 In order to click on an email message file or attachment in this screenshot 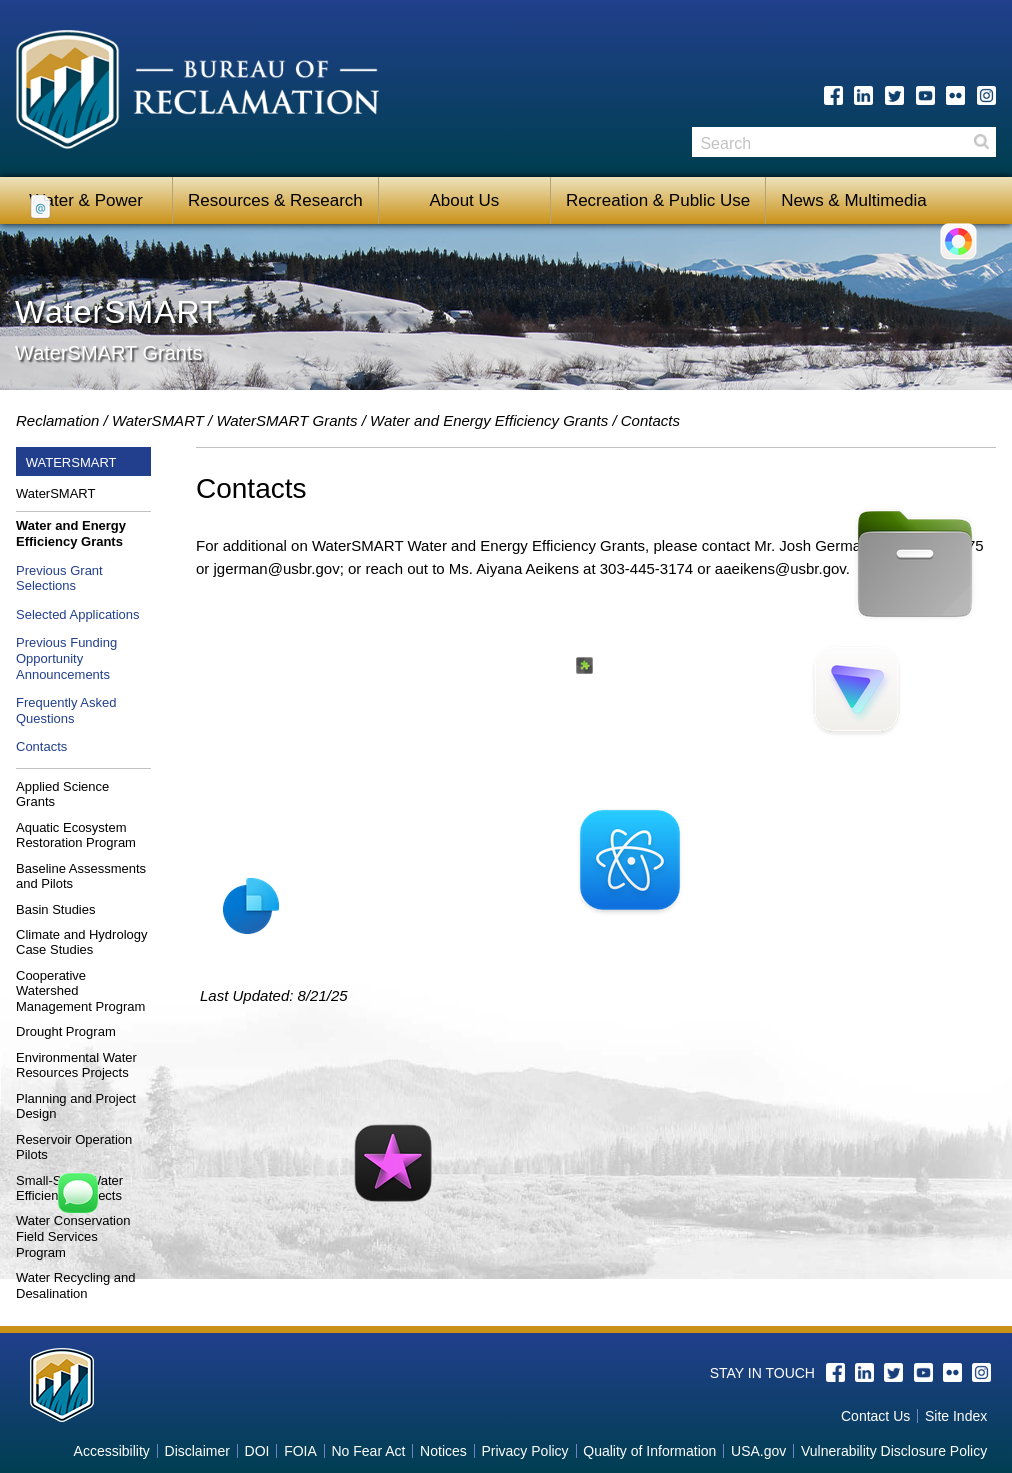, I will do `click(40, 206)`.